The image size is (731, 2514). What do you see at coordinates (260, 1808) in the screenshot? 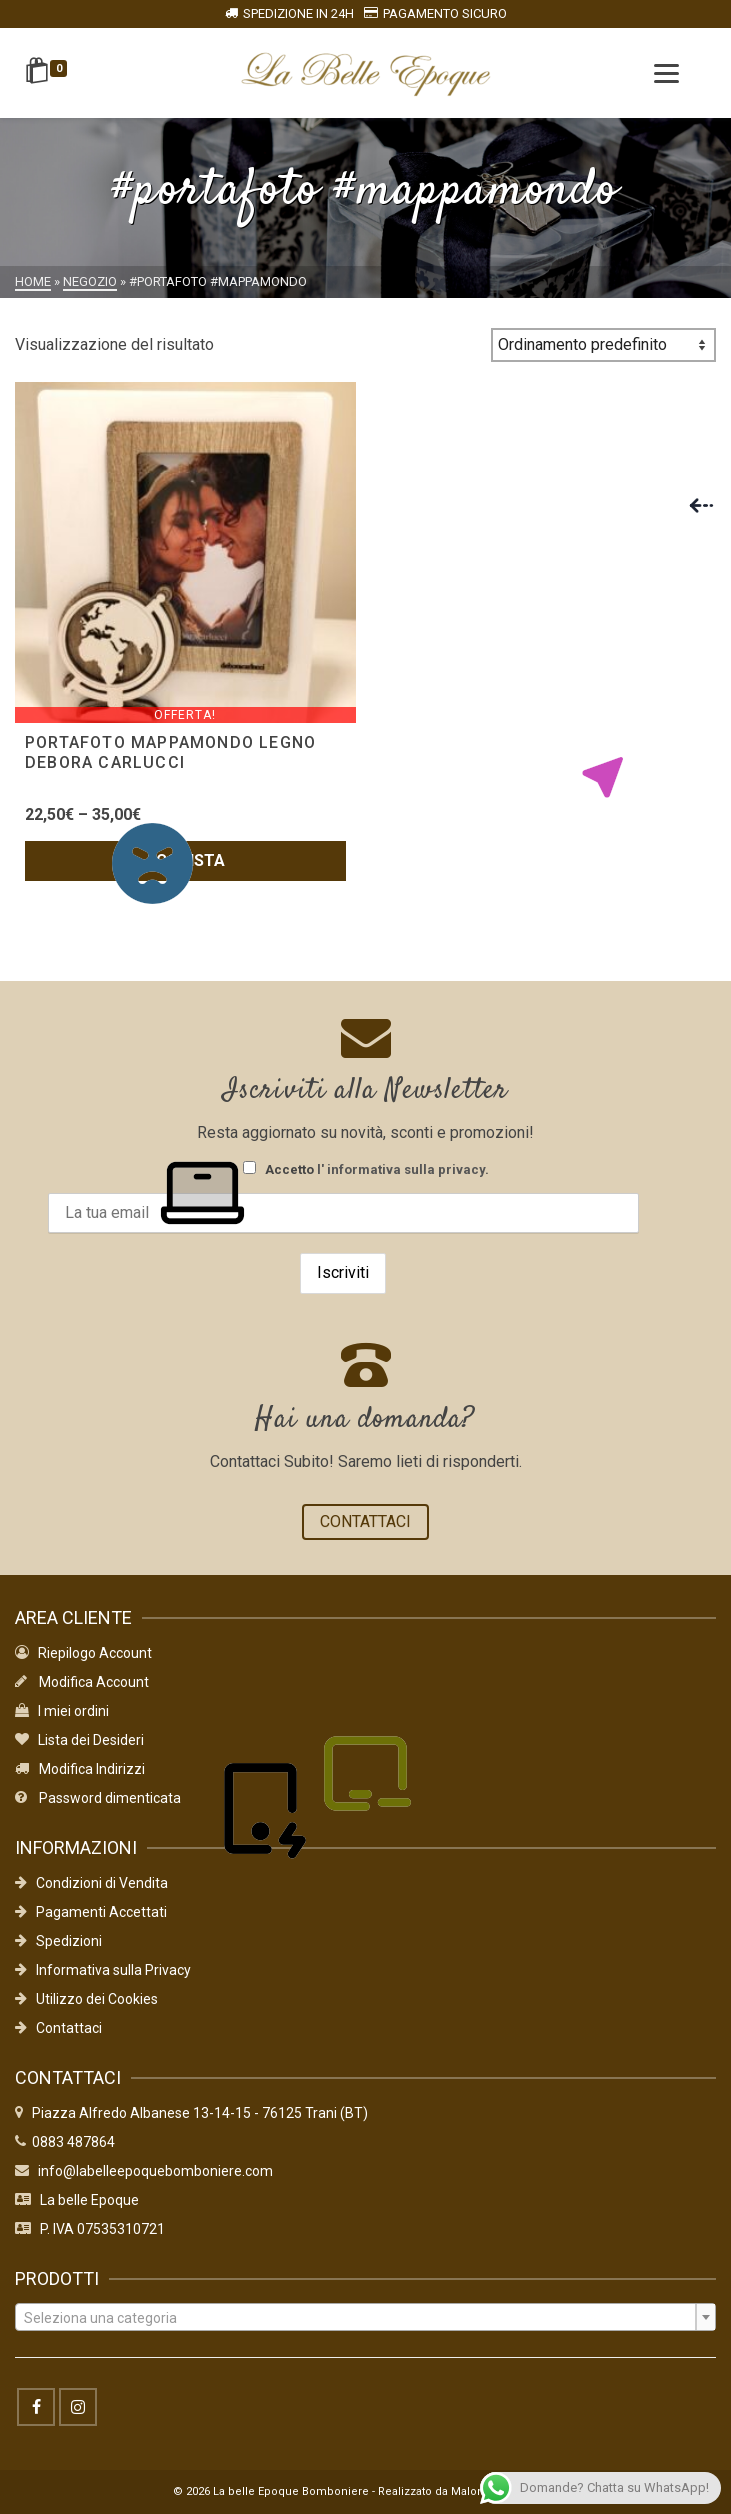
I see `tablet charging status` at bounding box center [260, 1808].